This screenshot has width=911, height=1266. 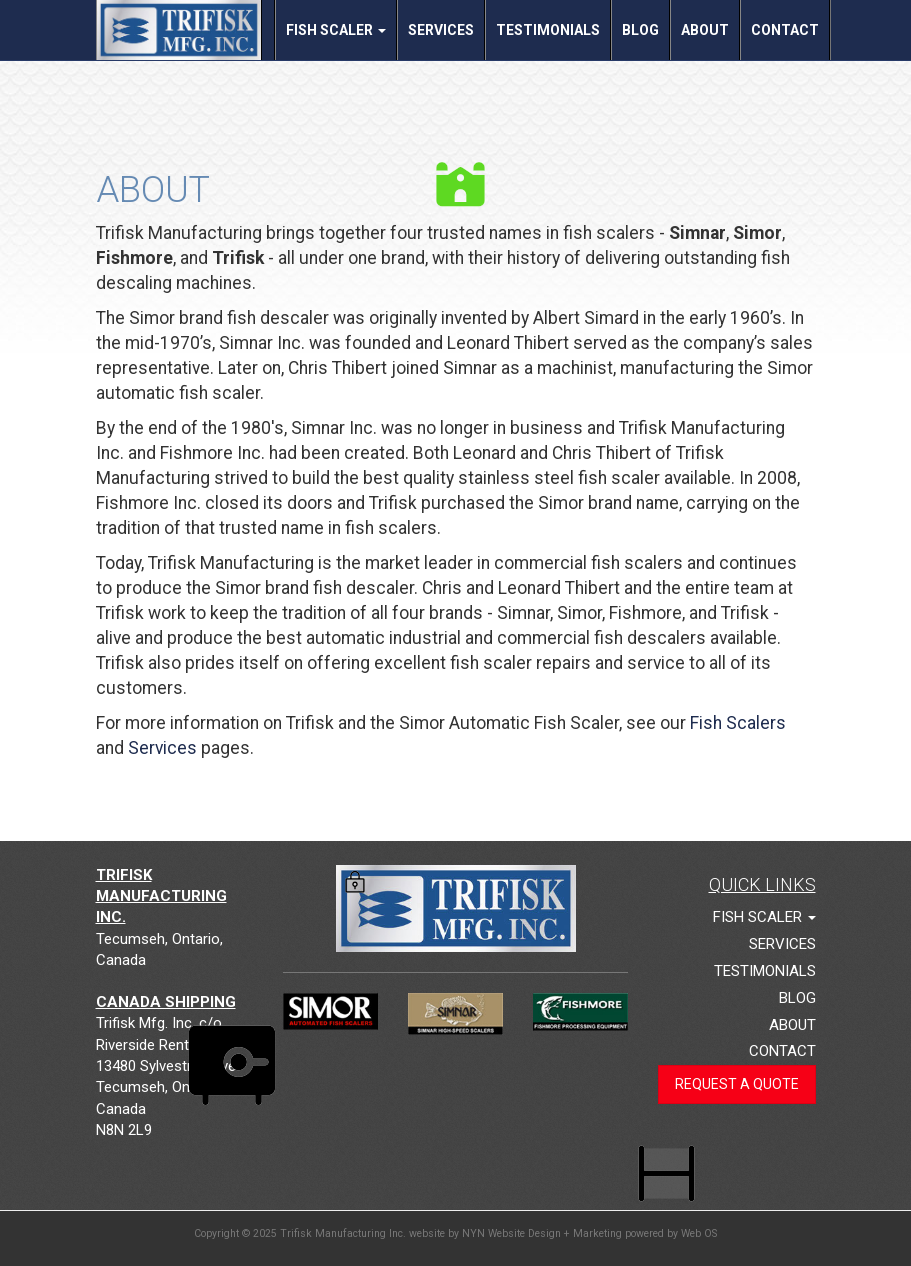 What do you see at coordinates (460, 183) in the screenshot?
I see `find nearby synagogues` at bounding box center [460, 183].